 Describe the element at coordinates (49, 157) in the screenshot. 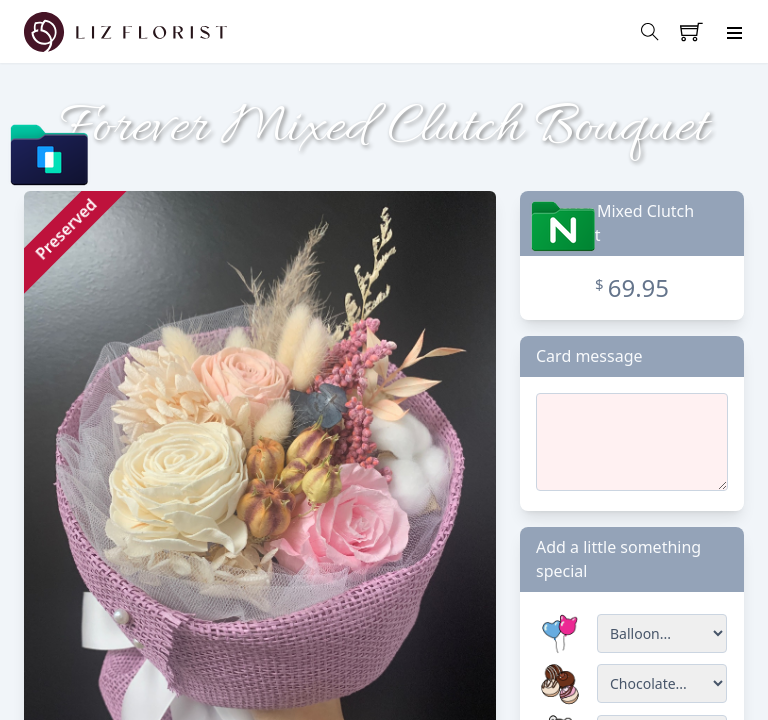

I see `open wondershare mobiletrans files folder` at that location.